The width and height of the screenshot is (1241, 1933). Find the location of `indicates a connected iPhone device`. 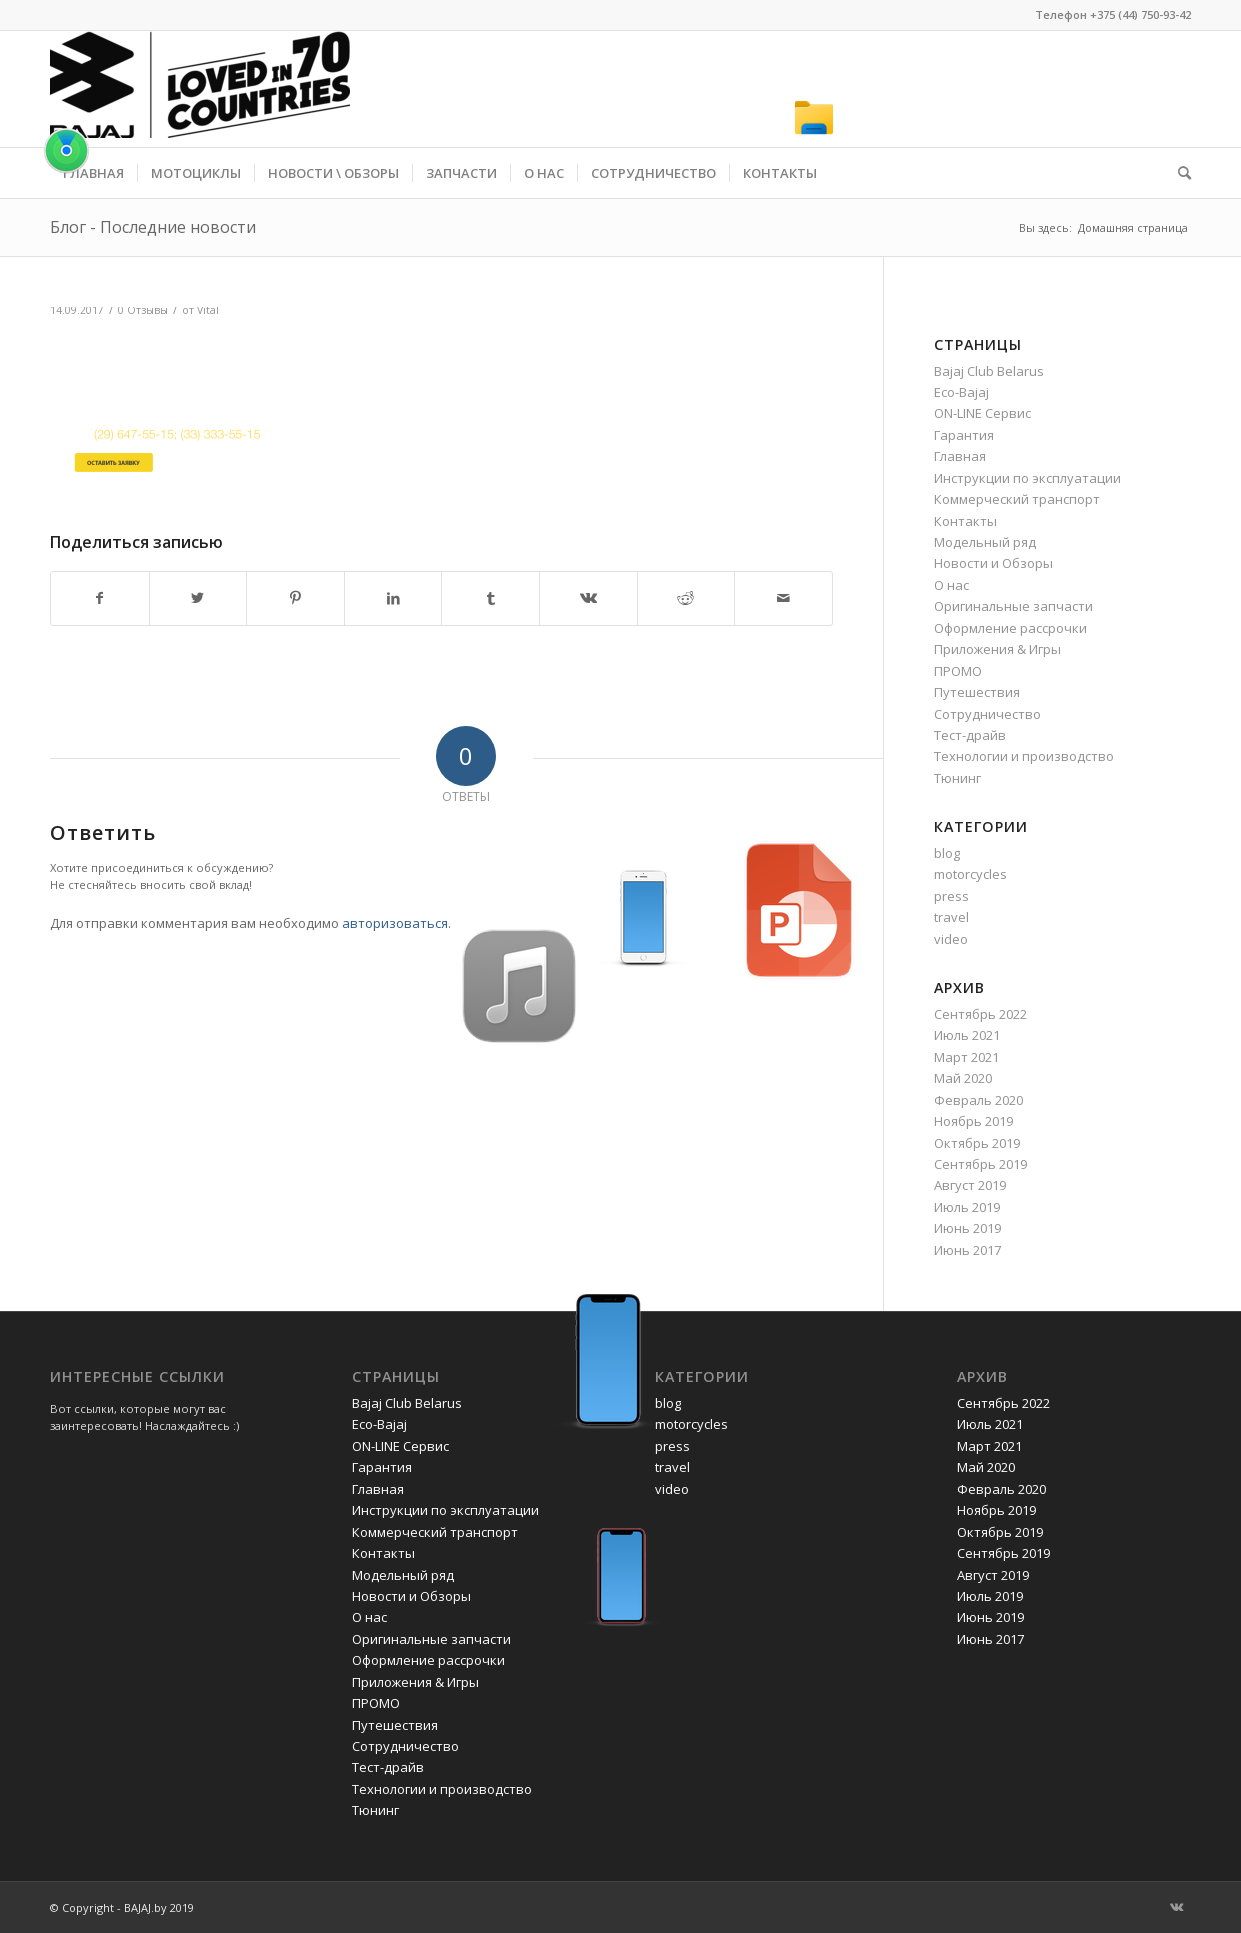

indicates a connected iPhone device is located at coordinates (608, 1362).